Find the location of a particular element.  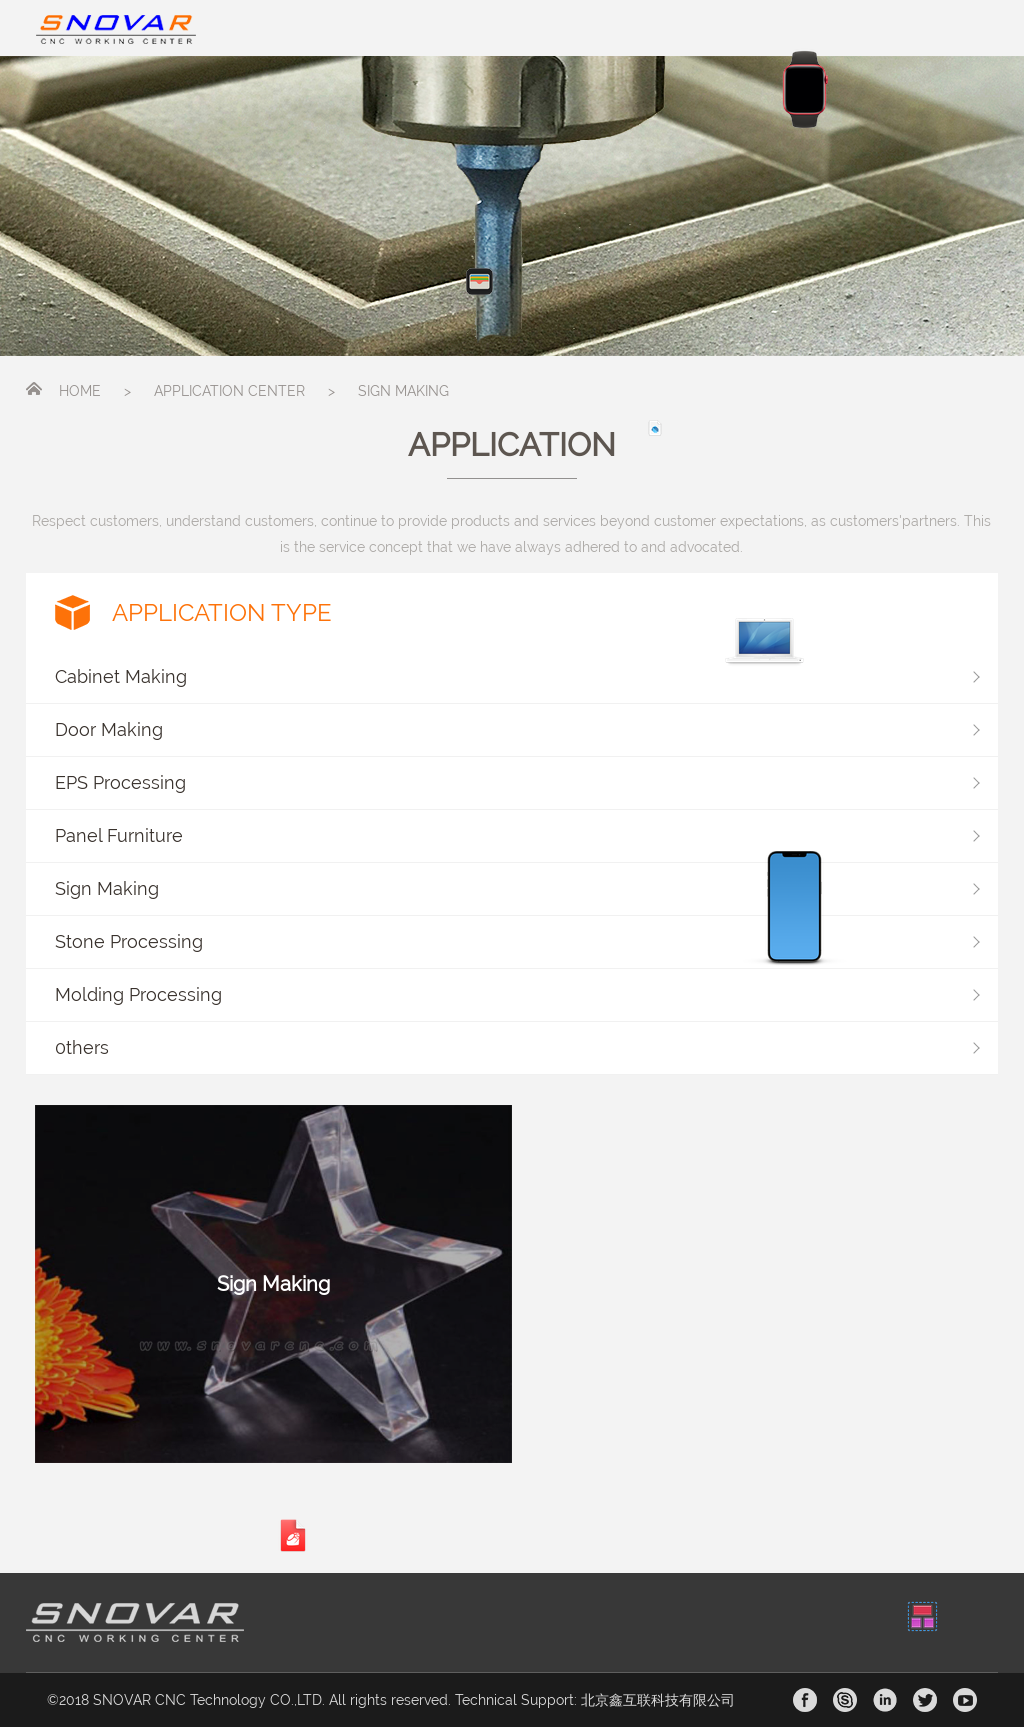

indicates a connected iPhone device is located at coordinates (794, 908).